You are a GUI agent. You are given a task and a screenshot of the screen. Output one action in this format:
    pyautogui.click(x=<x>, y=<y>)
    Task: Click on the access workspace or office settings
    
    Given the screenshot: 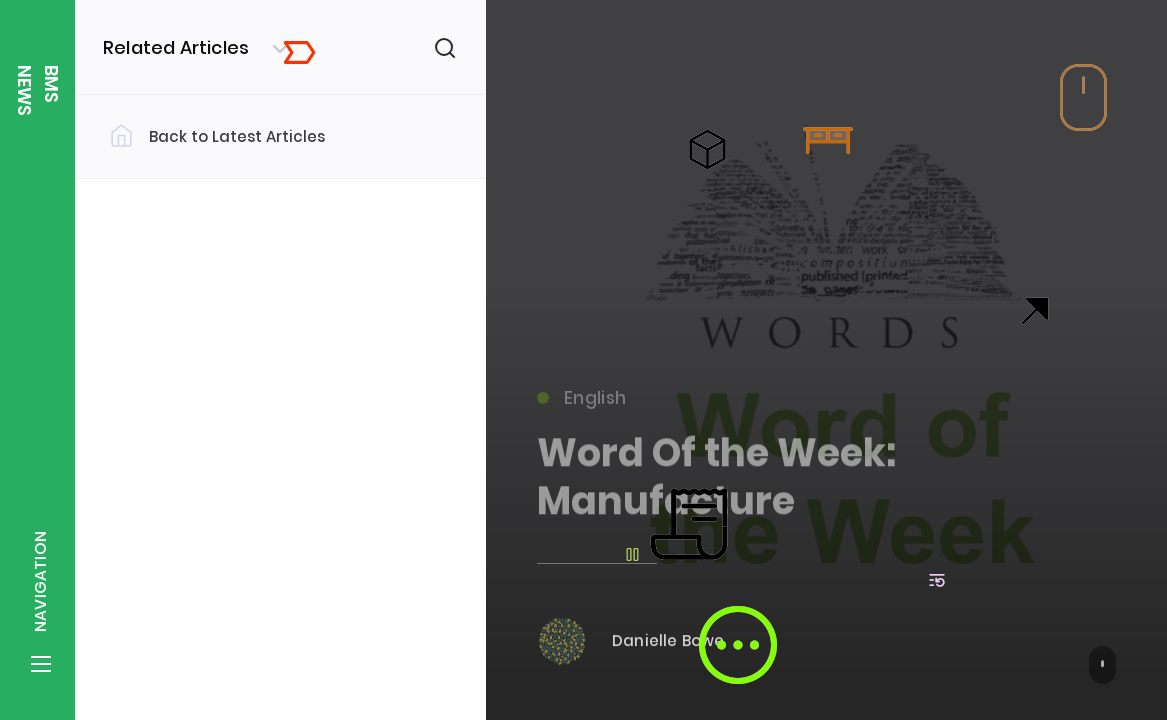 What is the action you would take?
    pyautogui.click(x=828, y=140)
    